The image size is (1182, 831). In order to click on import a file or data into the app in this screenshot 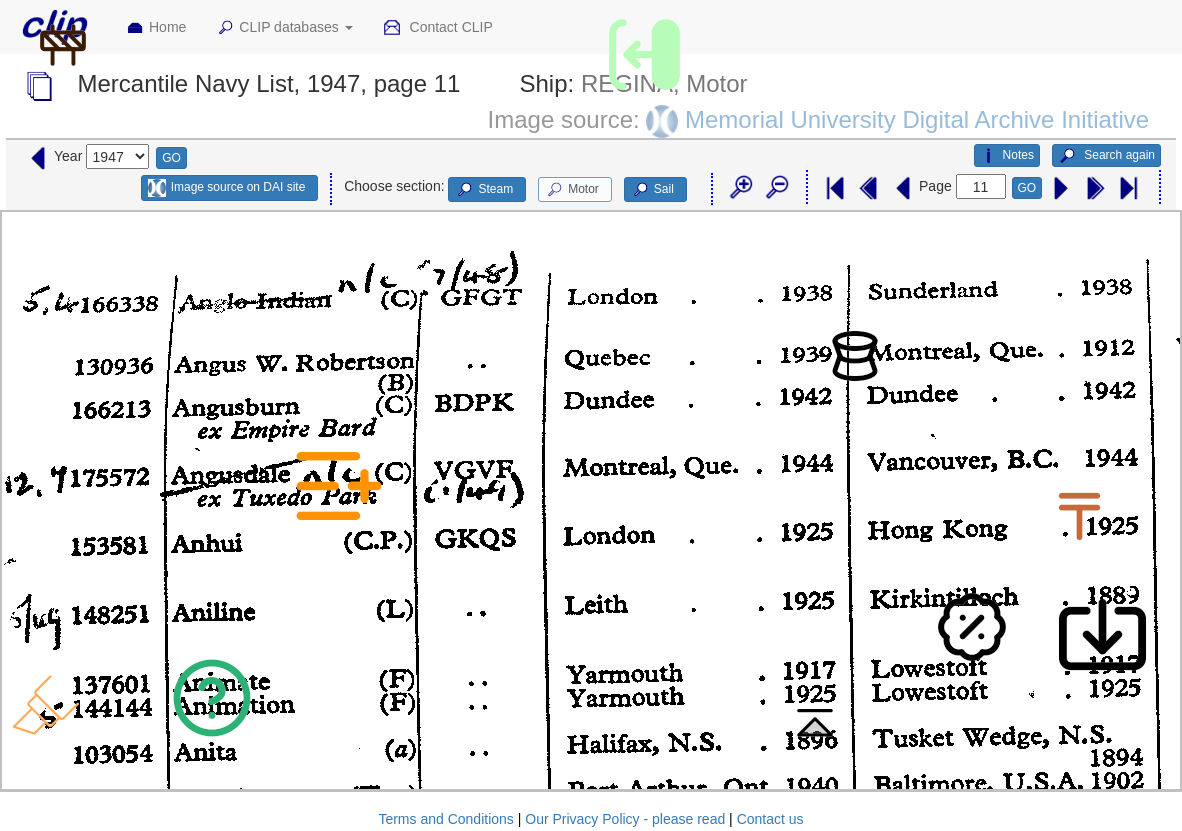, I will do `click(1102, 638)`.